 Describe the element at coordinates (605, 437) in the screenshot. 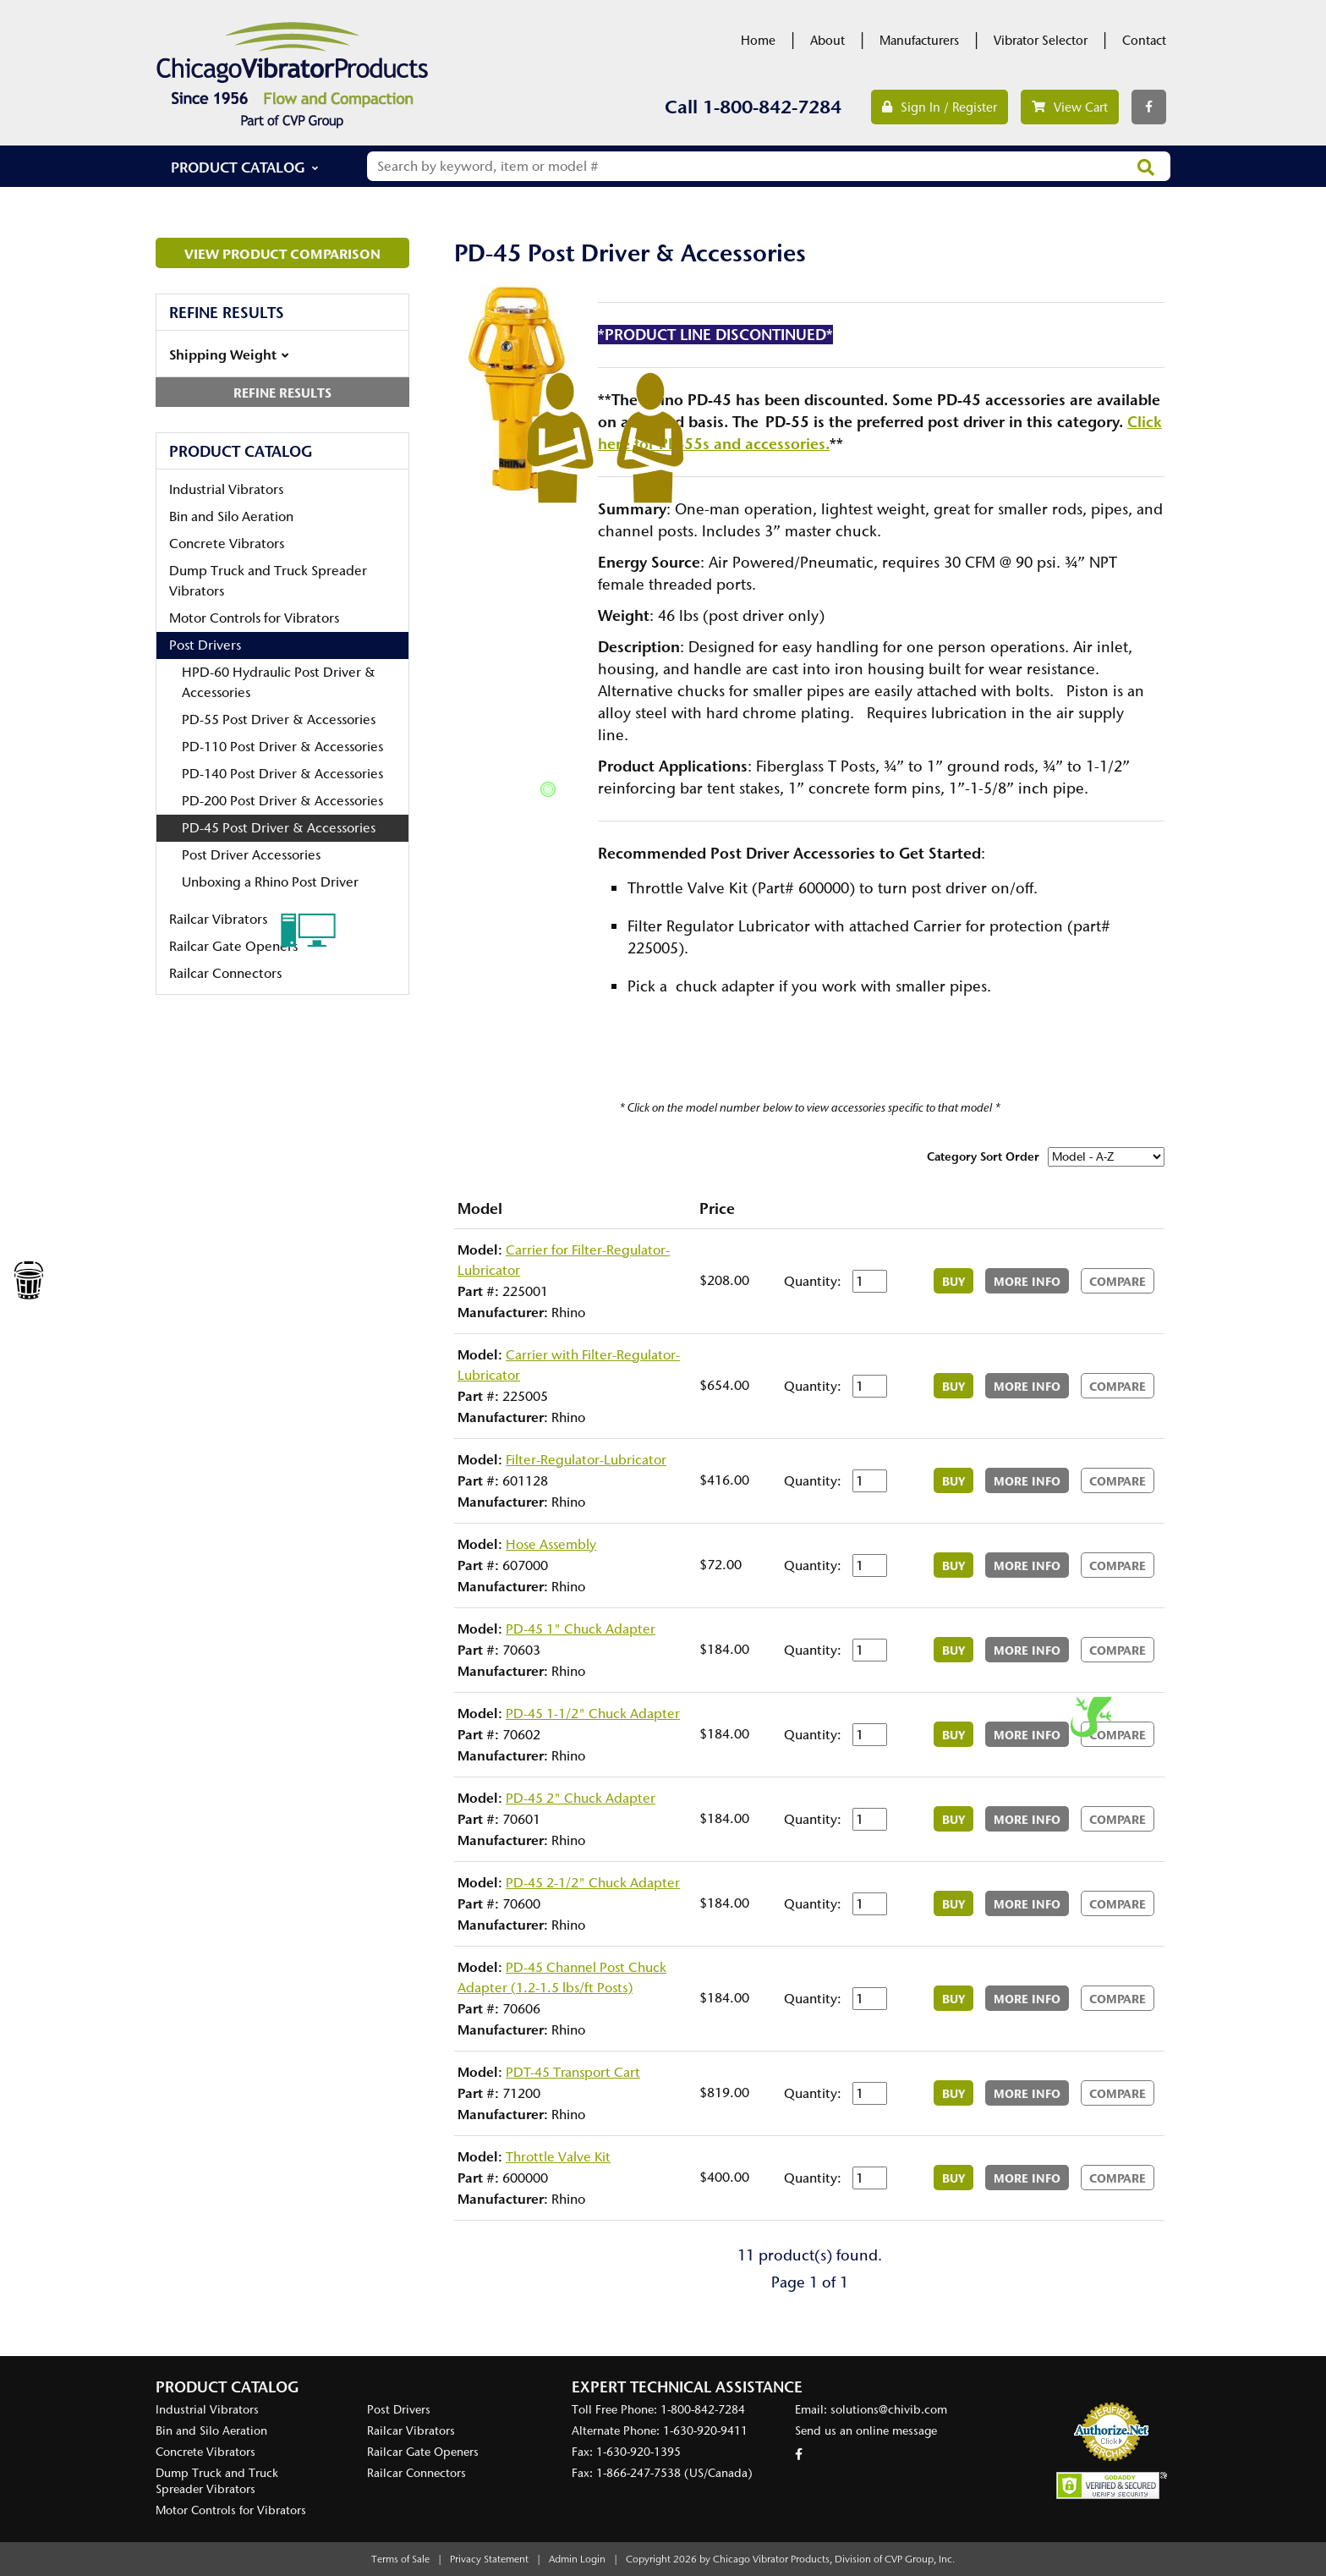

I see `start a face-to-face meeting or video call` at that location.